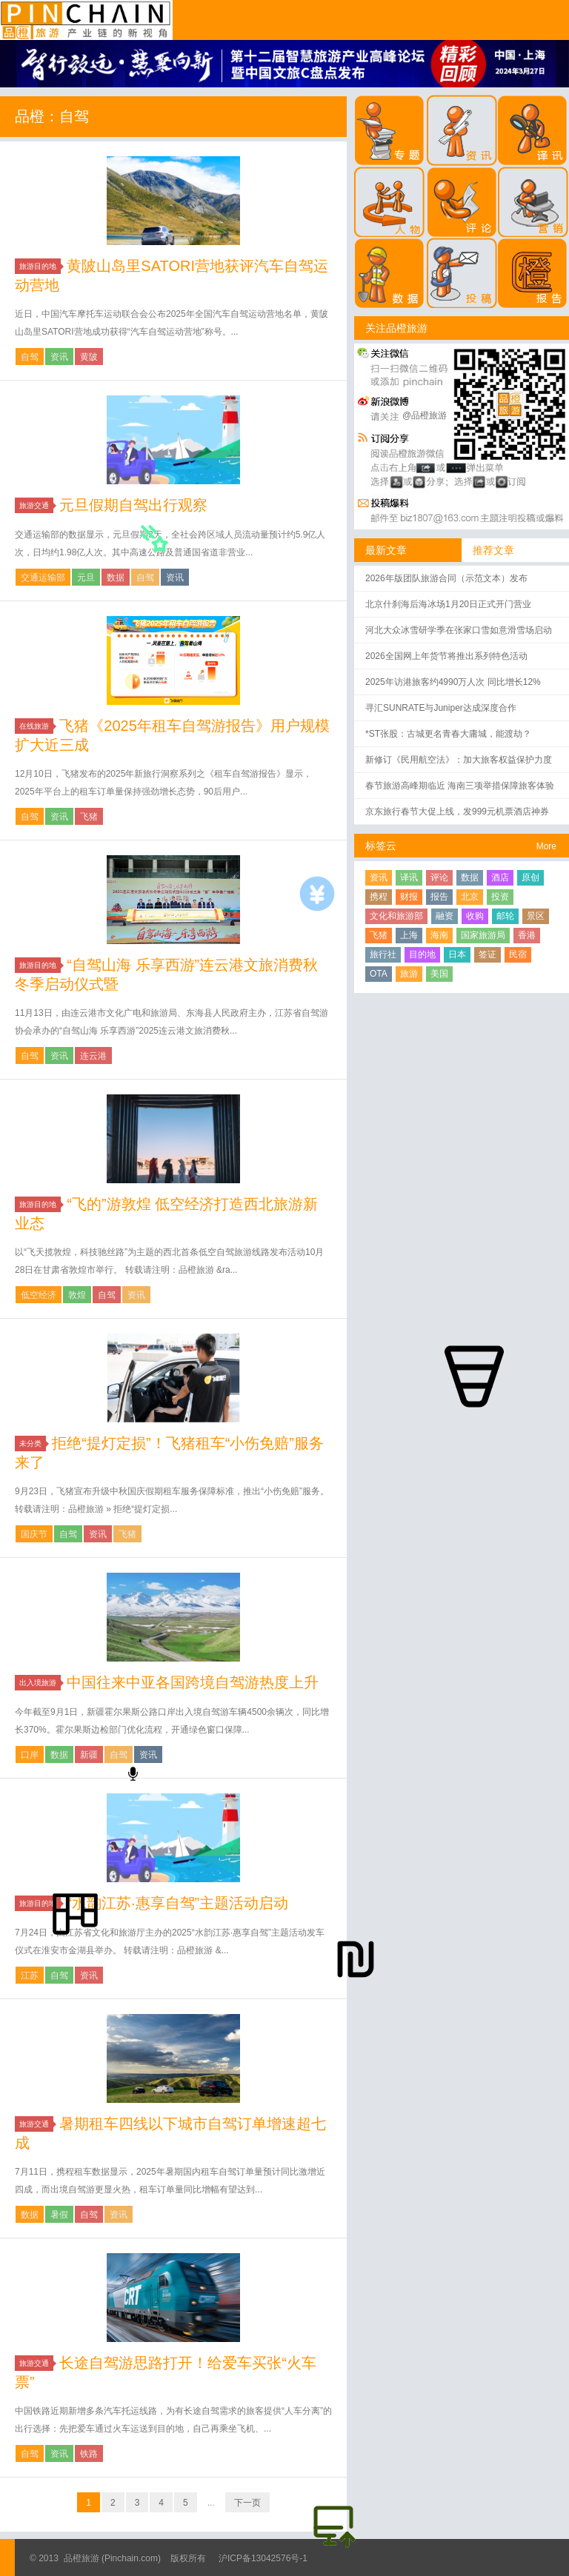  What do you see at coordinates (317, 894) in the screenshot?
I see `view balance in japanese yen` at bounding box center [317, 894].